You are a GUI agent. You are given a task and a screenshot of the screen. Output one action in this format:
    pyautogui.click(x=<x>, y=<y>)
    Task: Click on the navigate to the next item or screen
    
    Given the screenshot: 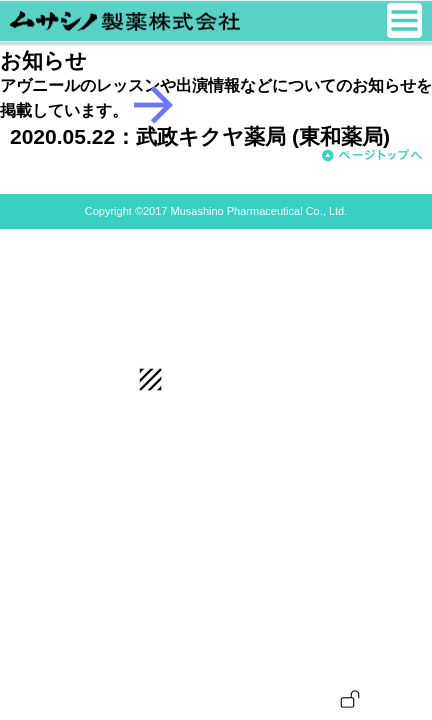 What is the action you would take?
    pyautogui.click(x=153, y=105)
    